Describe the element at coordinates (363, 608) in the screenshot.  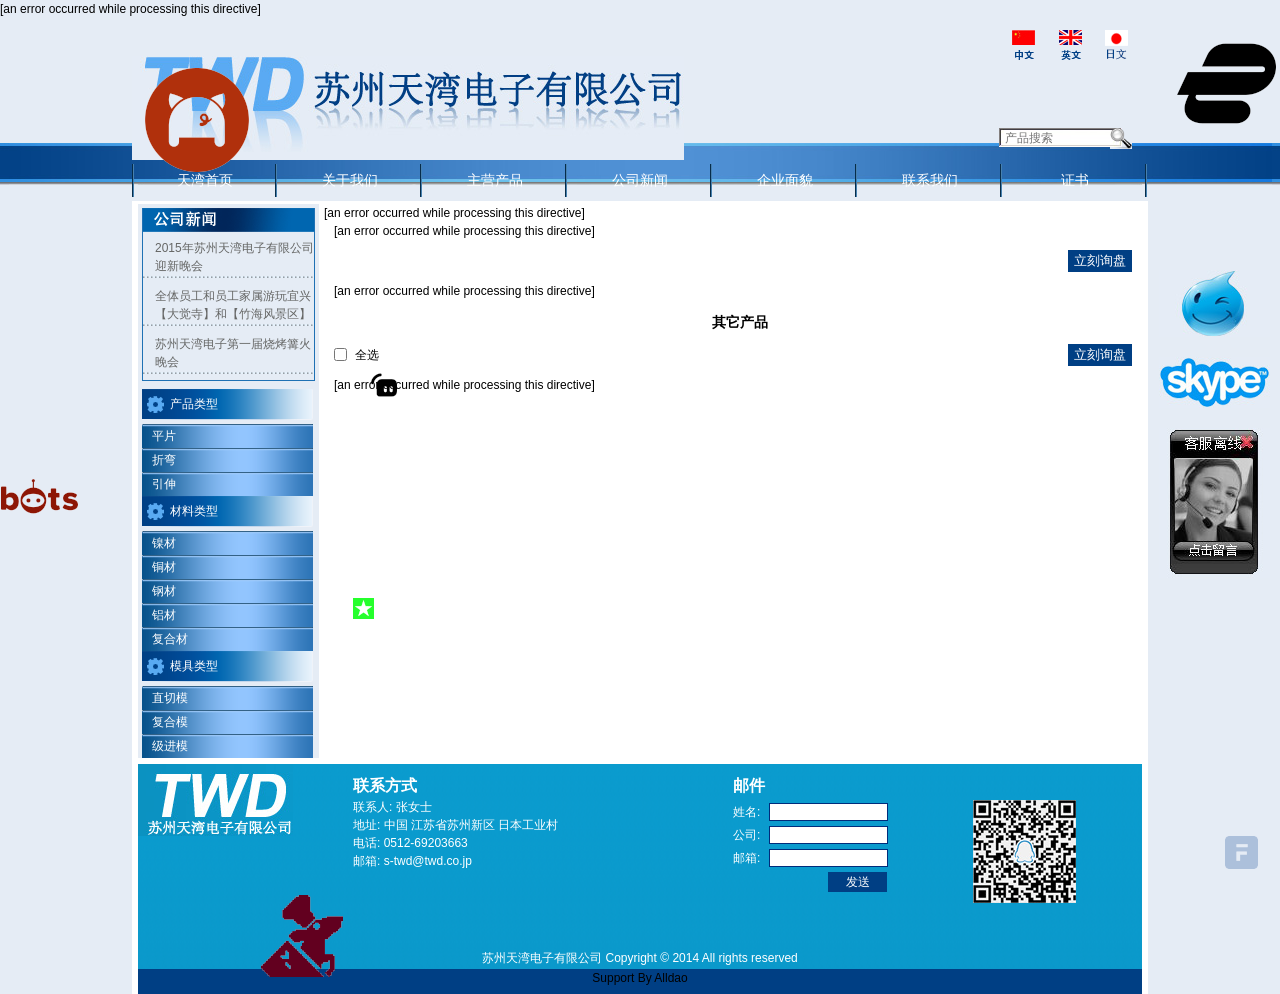
I see `link to Coveralls code coverage service` at that location.